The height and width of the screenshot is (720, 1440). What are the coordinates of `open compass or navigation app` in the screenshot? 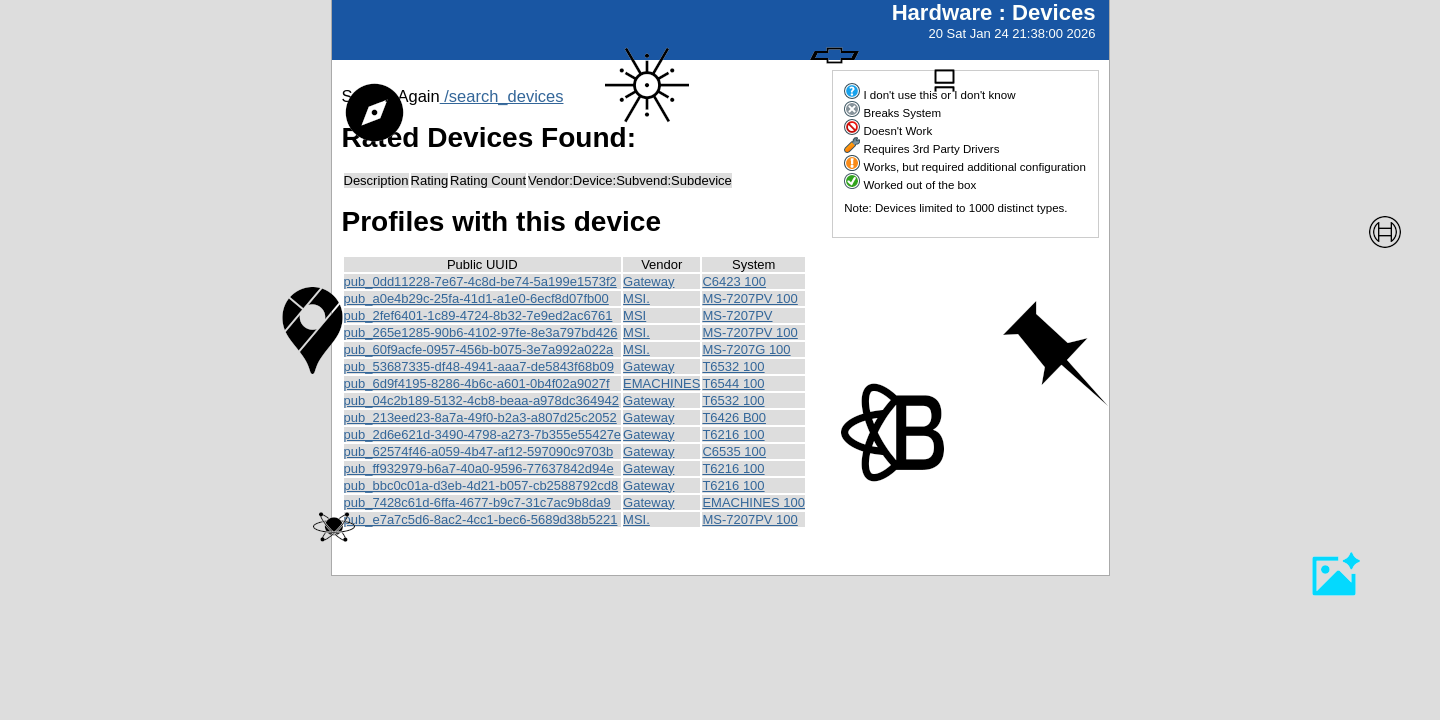 It's located at (374, 112).